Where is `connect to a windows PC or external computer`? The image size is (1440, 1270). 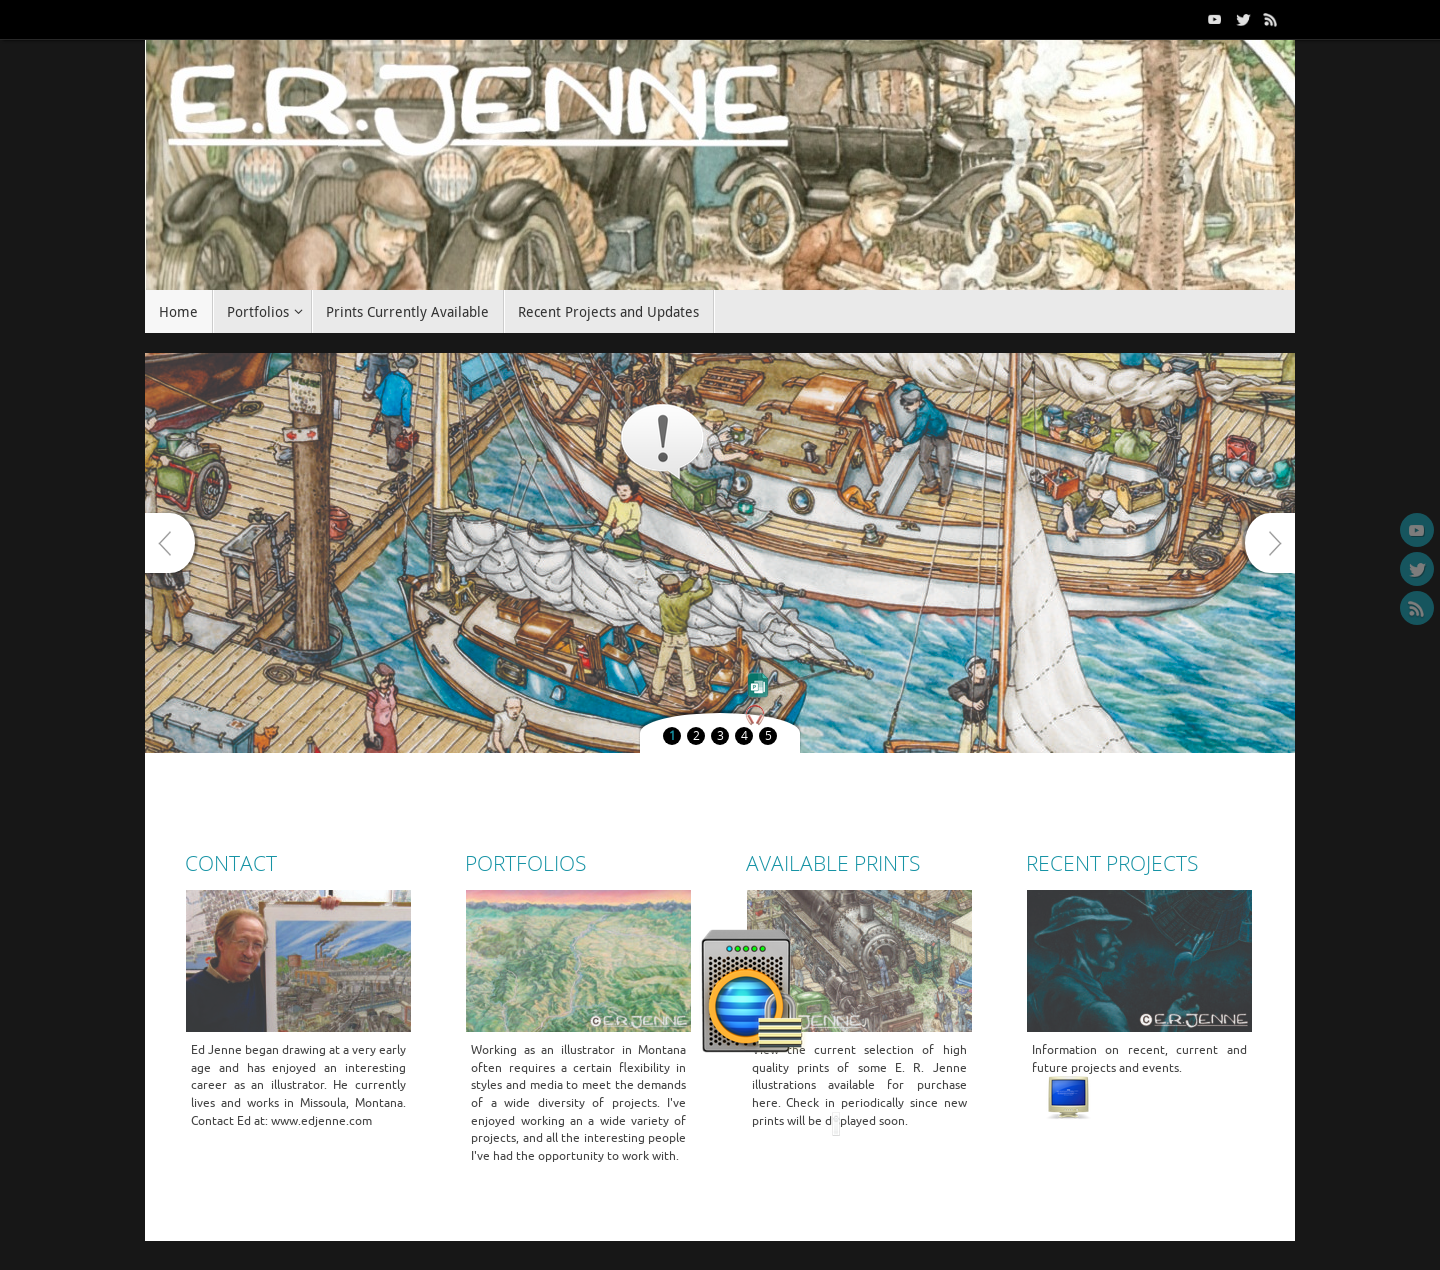
connect to a windows PC or external computer is located at coordinates (1068, 1096).